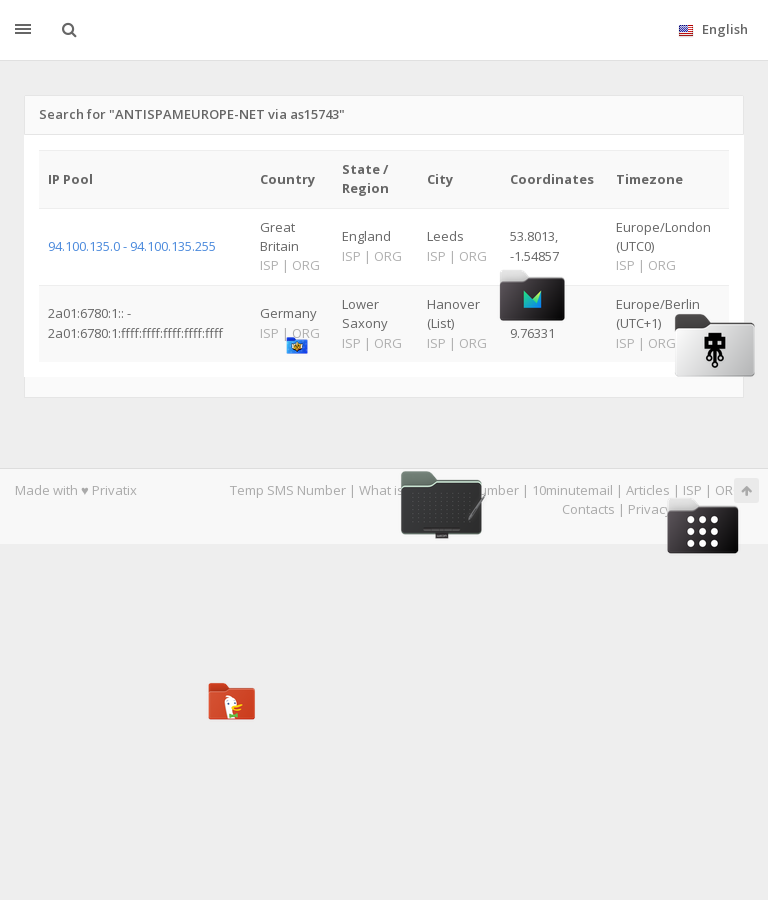  Describe the element at coordinates (441, 505) in the screenshot. I see `open wacom tablet files and drivers` at that location.